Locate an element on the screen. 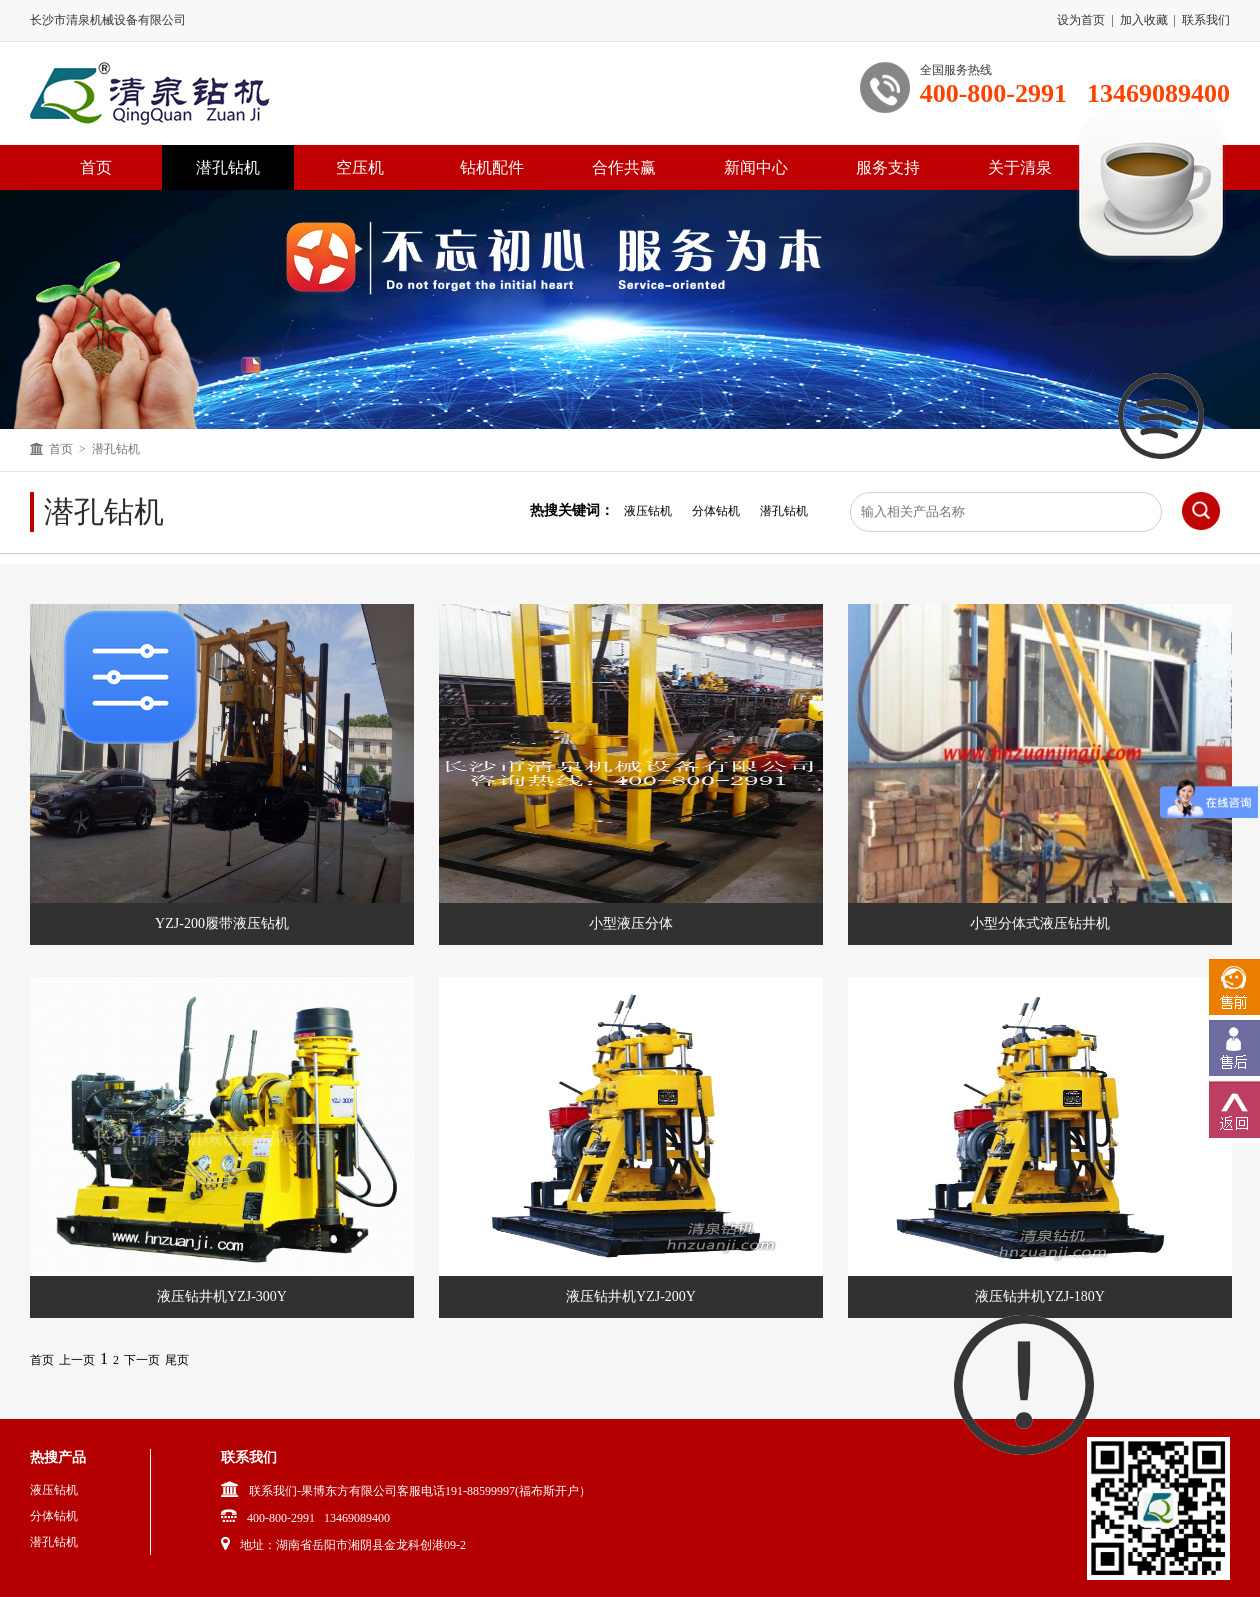 This screenshot has width=1260, height=1597. launch a java application is located at coordinates (1151, 184).